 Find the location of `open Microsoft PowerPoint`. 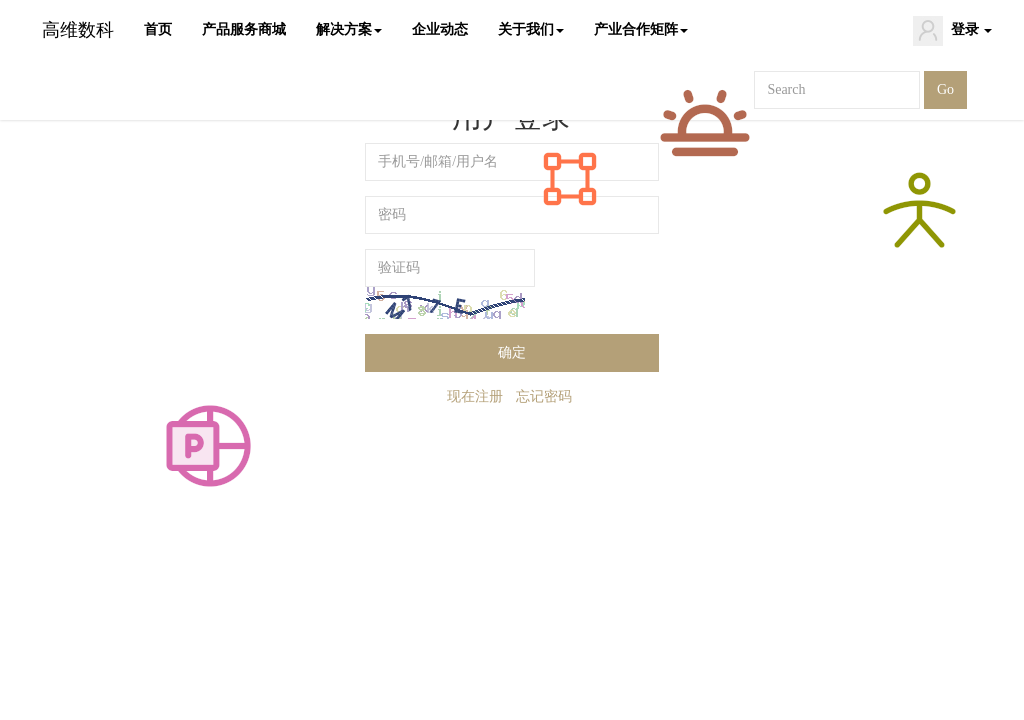

open Microsoft PowerPoint is located at coordinates (207, 446).